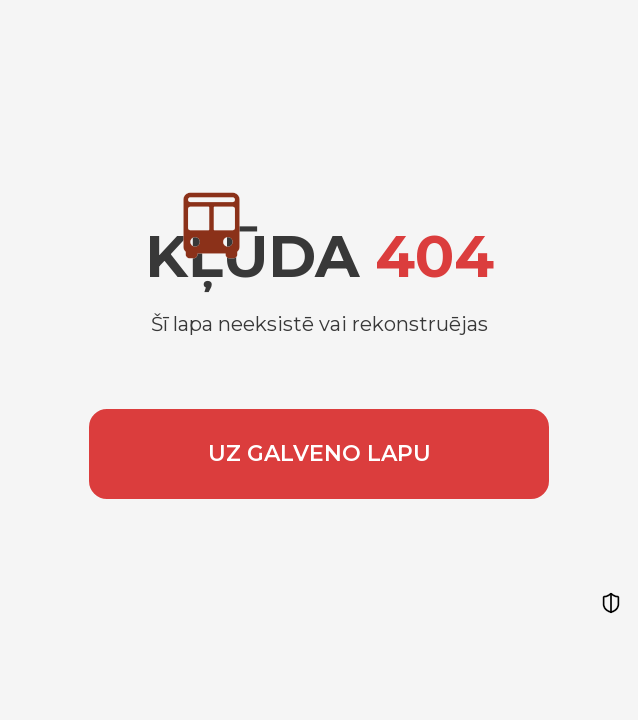 The width and height of the screenshot is (638, 720). What do you see at coordinates (211, 225) in the screenshot?
I see `view bus routes or schedules` at bounding box center [211, 225].